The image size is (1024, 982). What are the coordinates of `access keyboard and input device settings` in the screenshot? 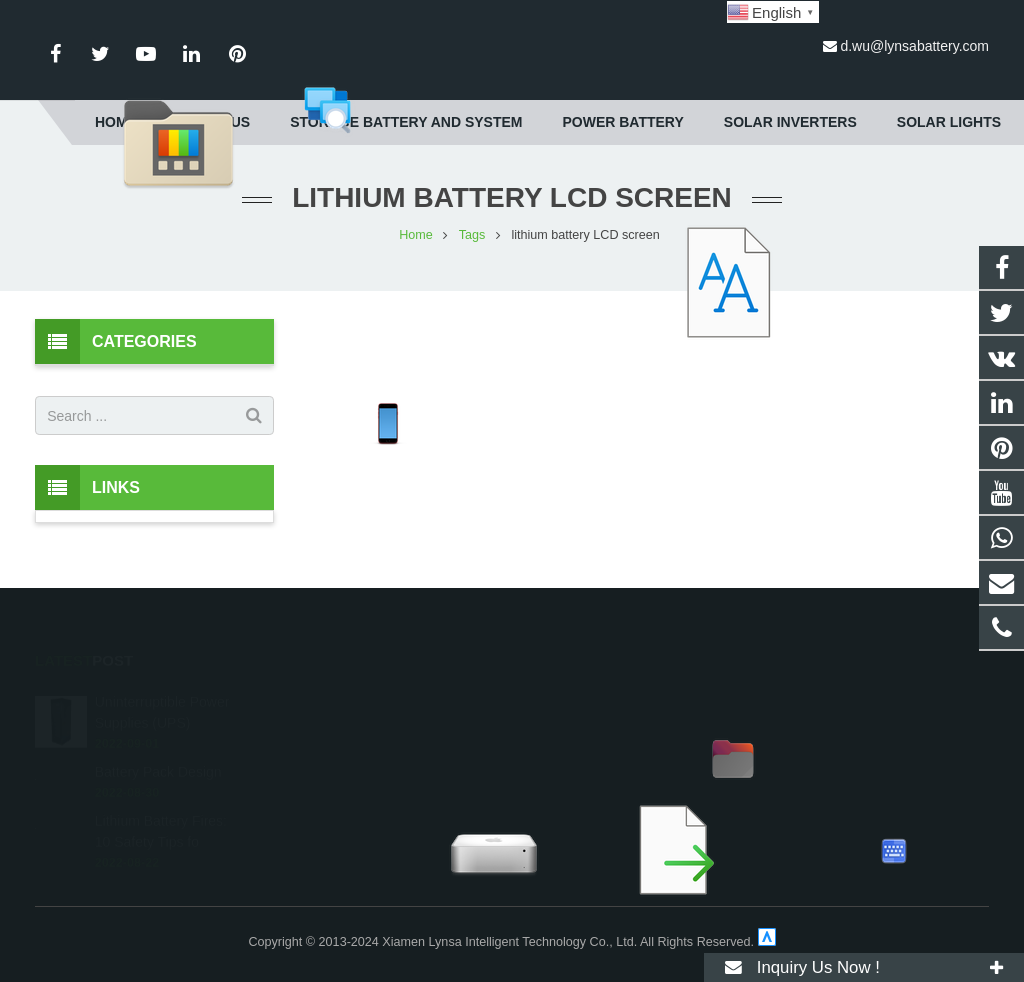 It's located at (894, 851).